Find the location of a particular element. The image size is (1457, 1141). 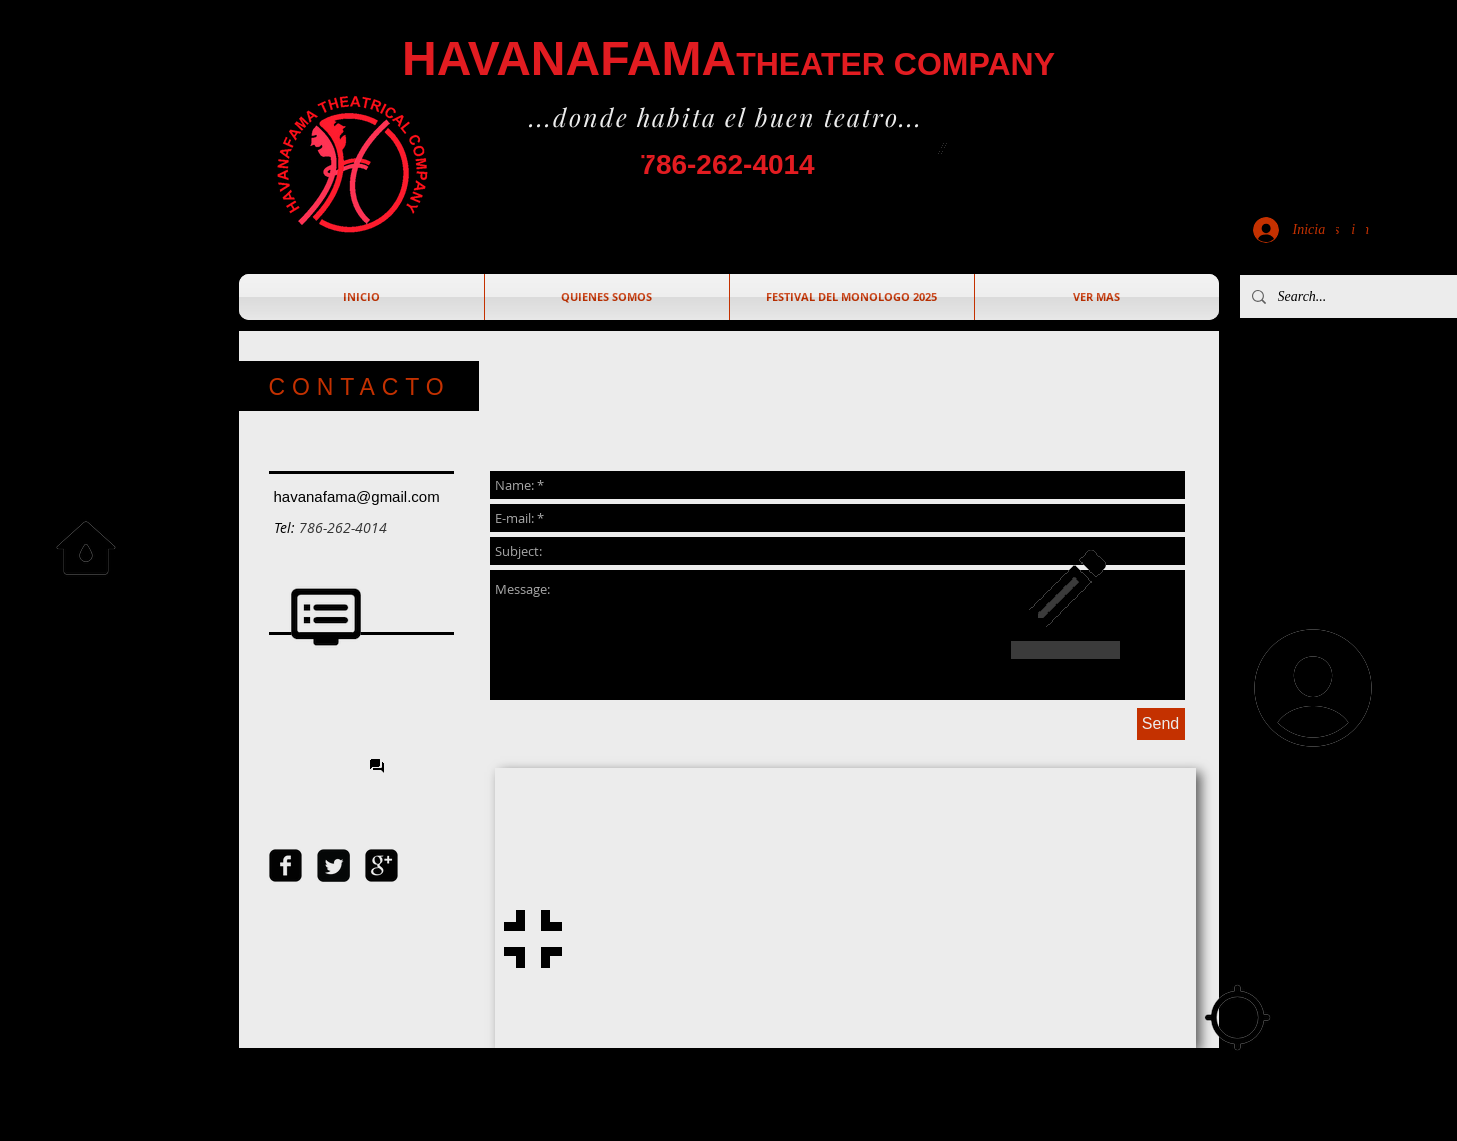

switch to week view in calendar is located at coordinates (1346, 223).